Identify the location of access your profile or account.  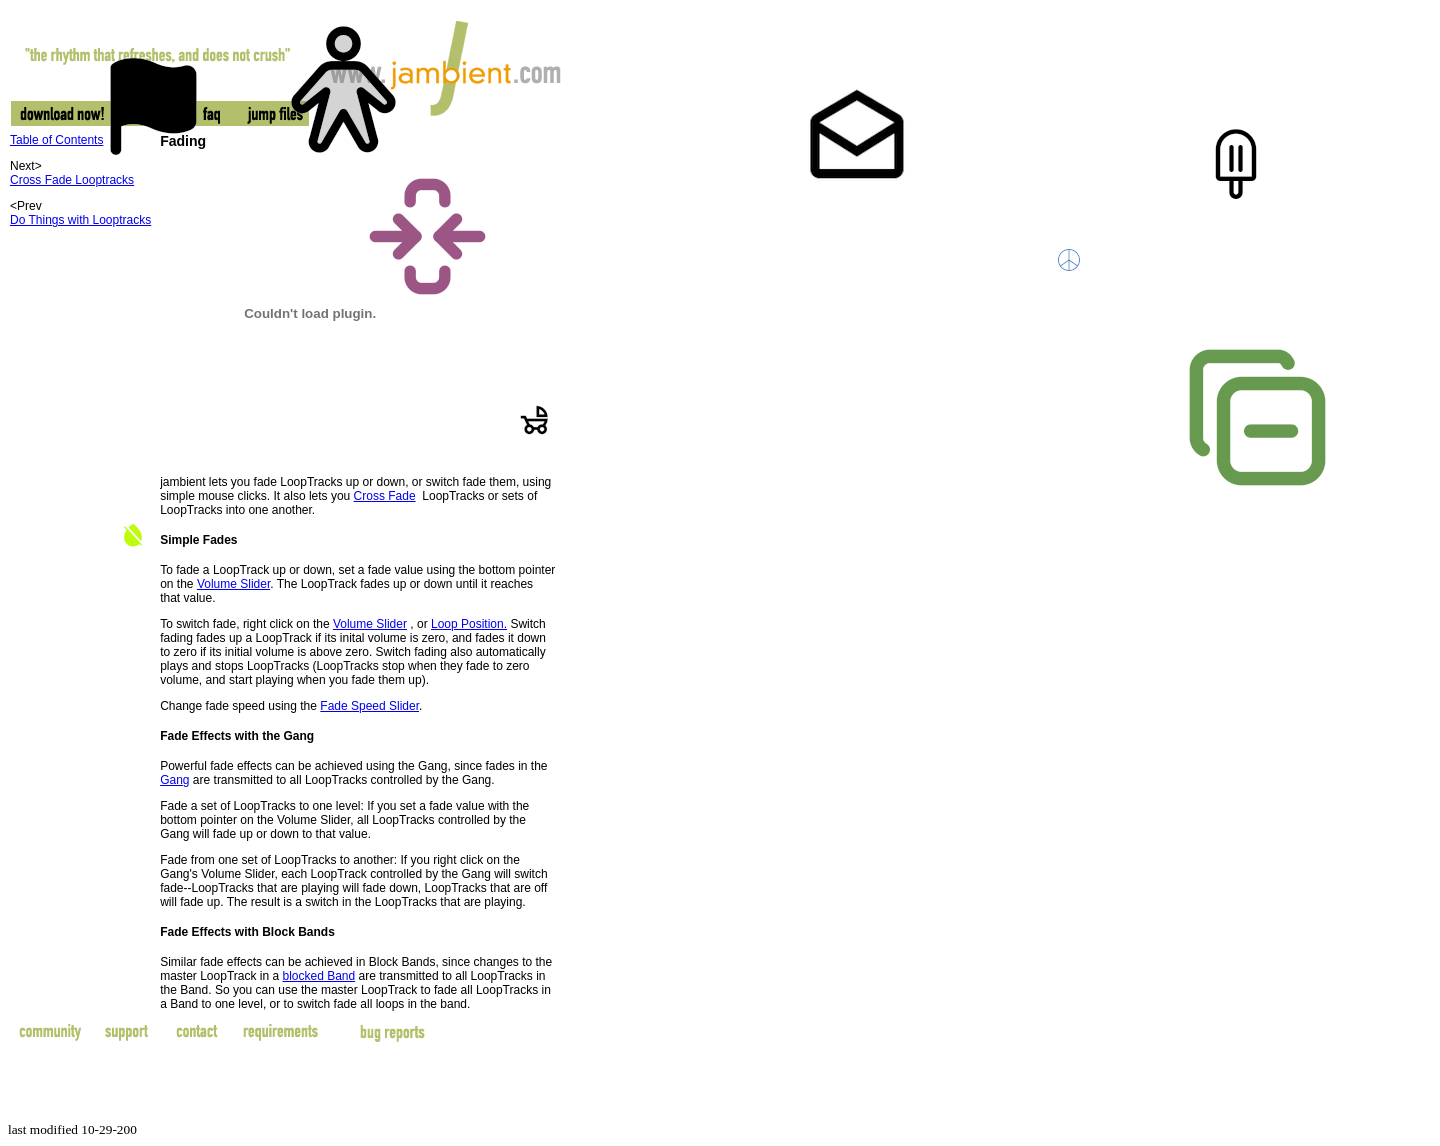
(343, 91).